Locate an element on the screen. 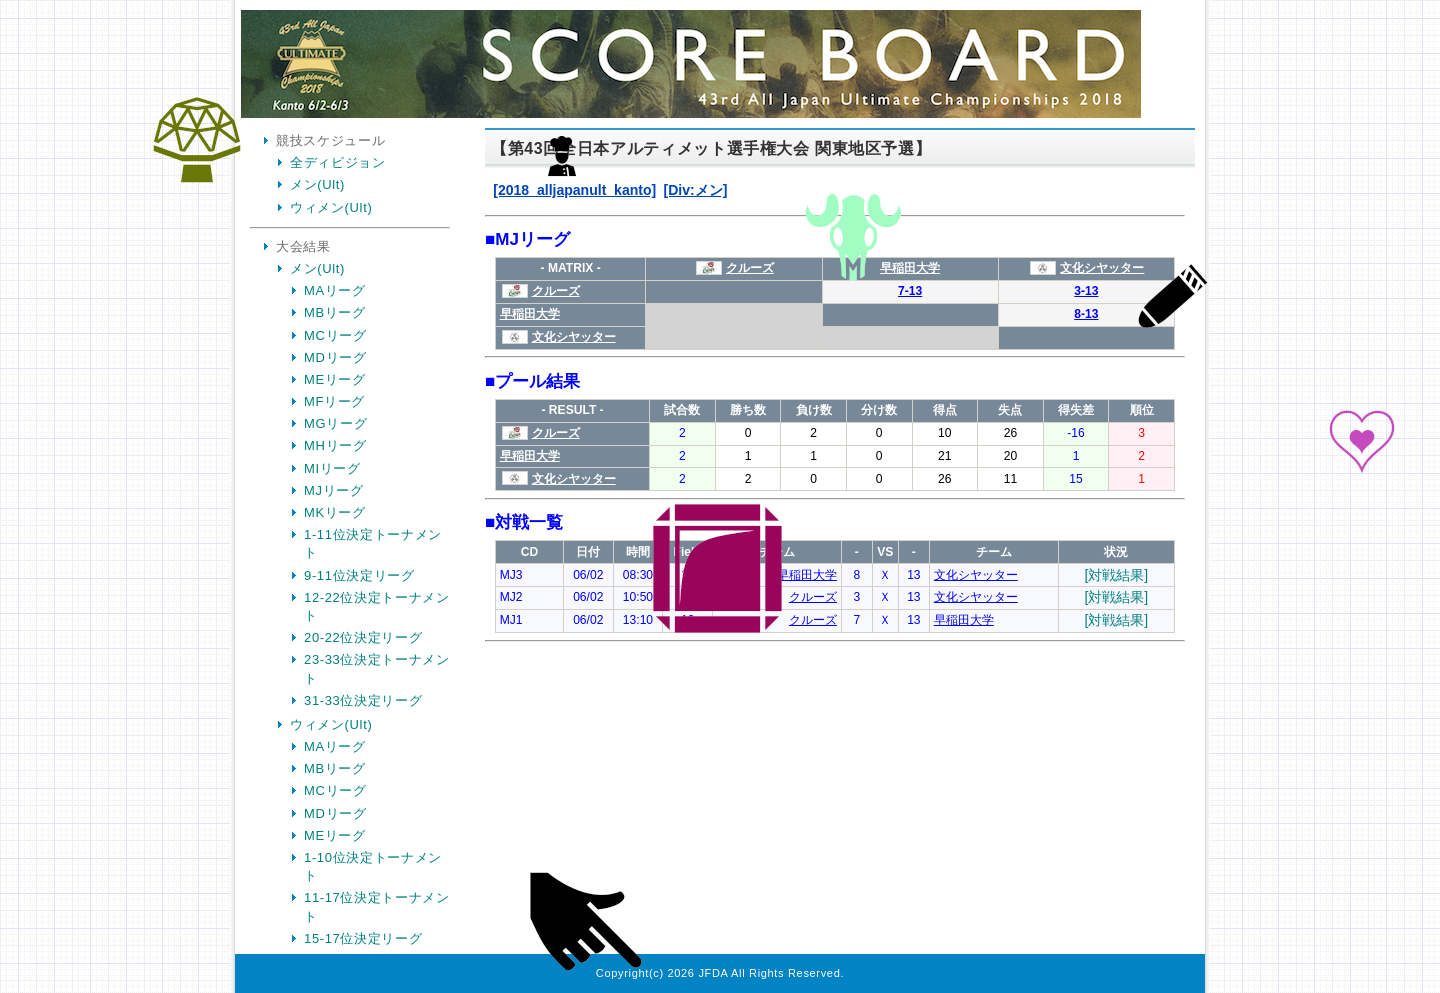 The width and height of the screenshot is (1440, 993). build or place a habitat dome structure is located at coordinates (197, 139).